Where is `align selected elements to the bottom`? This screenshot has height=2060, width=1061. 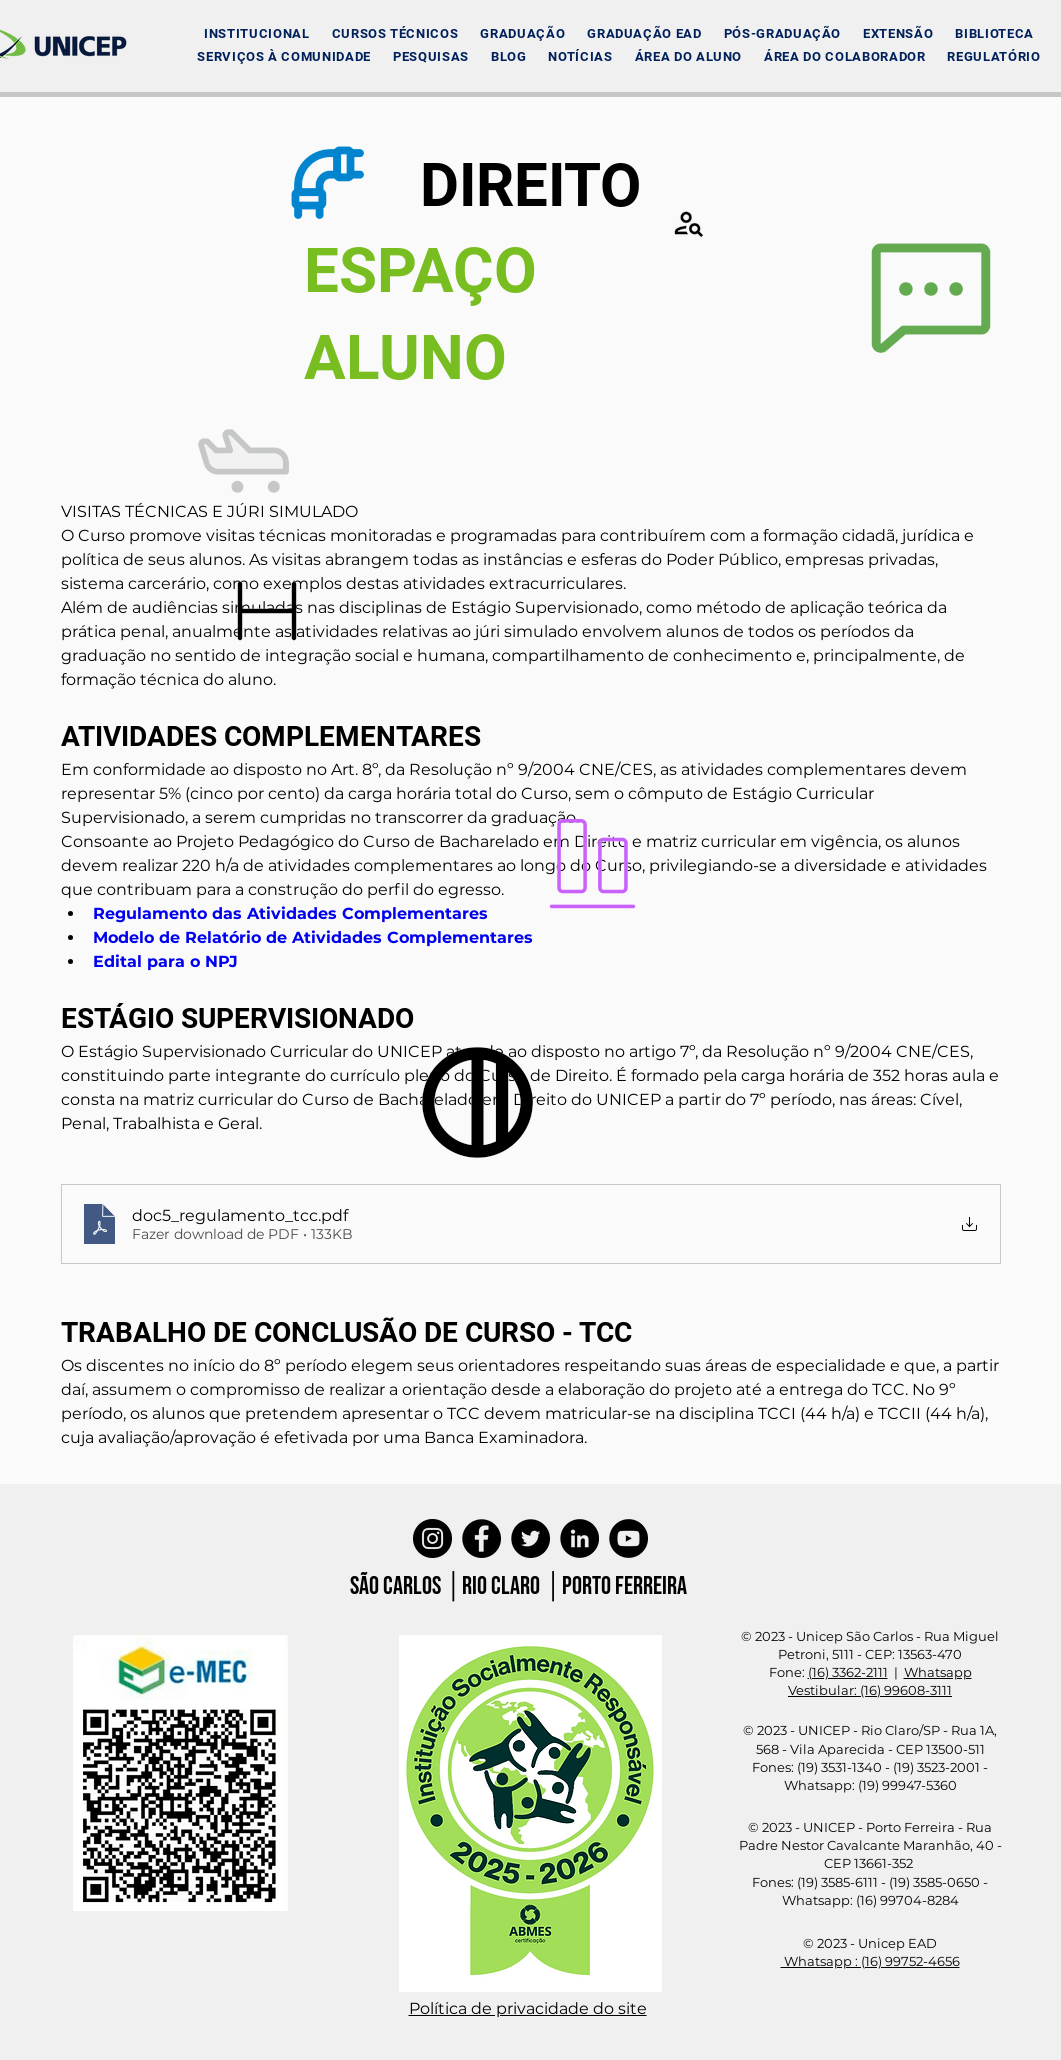 align selected elements to the bottom is located at coordinates (592, 865).